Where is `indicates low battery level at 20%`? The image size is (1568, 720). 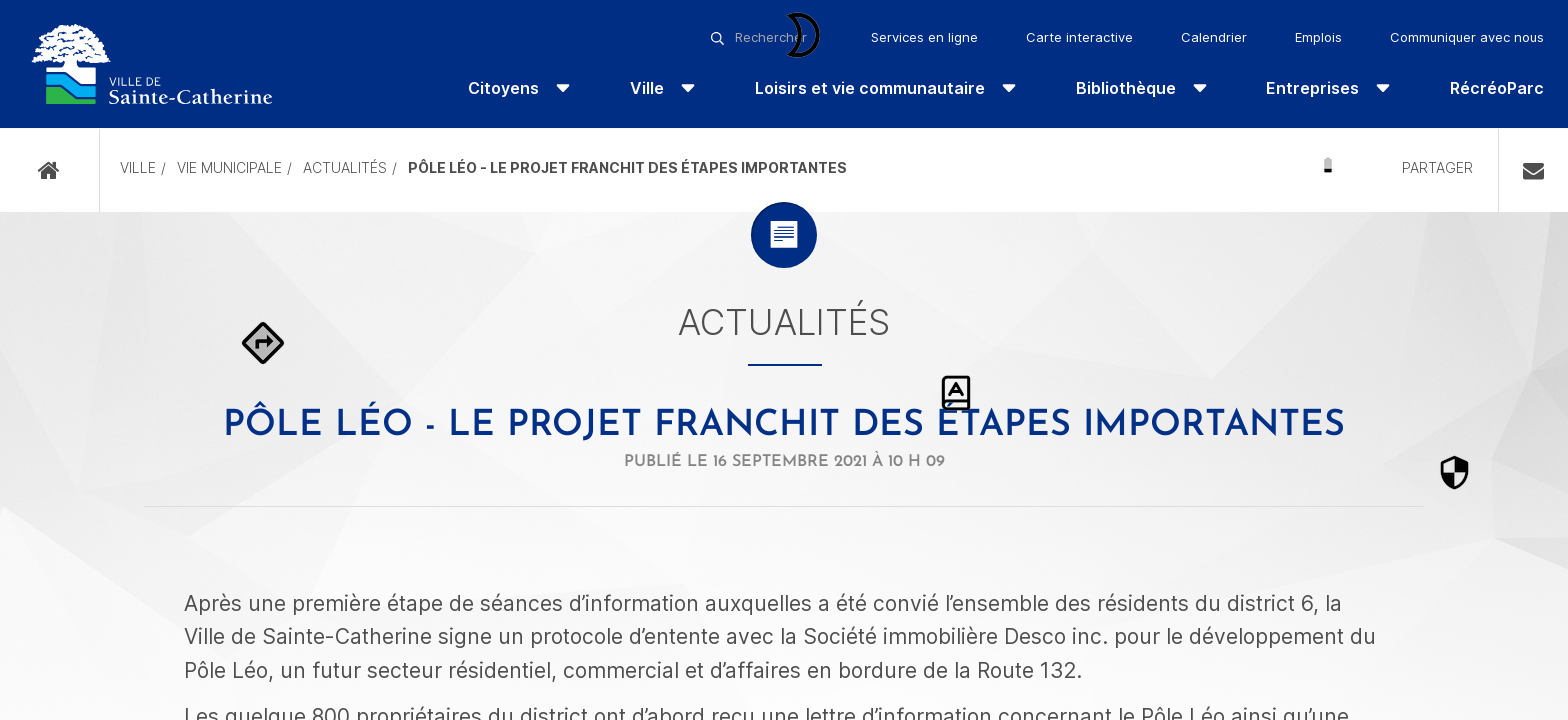 indicates low battery level at 20% is located at coordinates (1328, 165).